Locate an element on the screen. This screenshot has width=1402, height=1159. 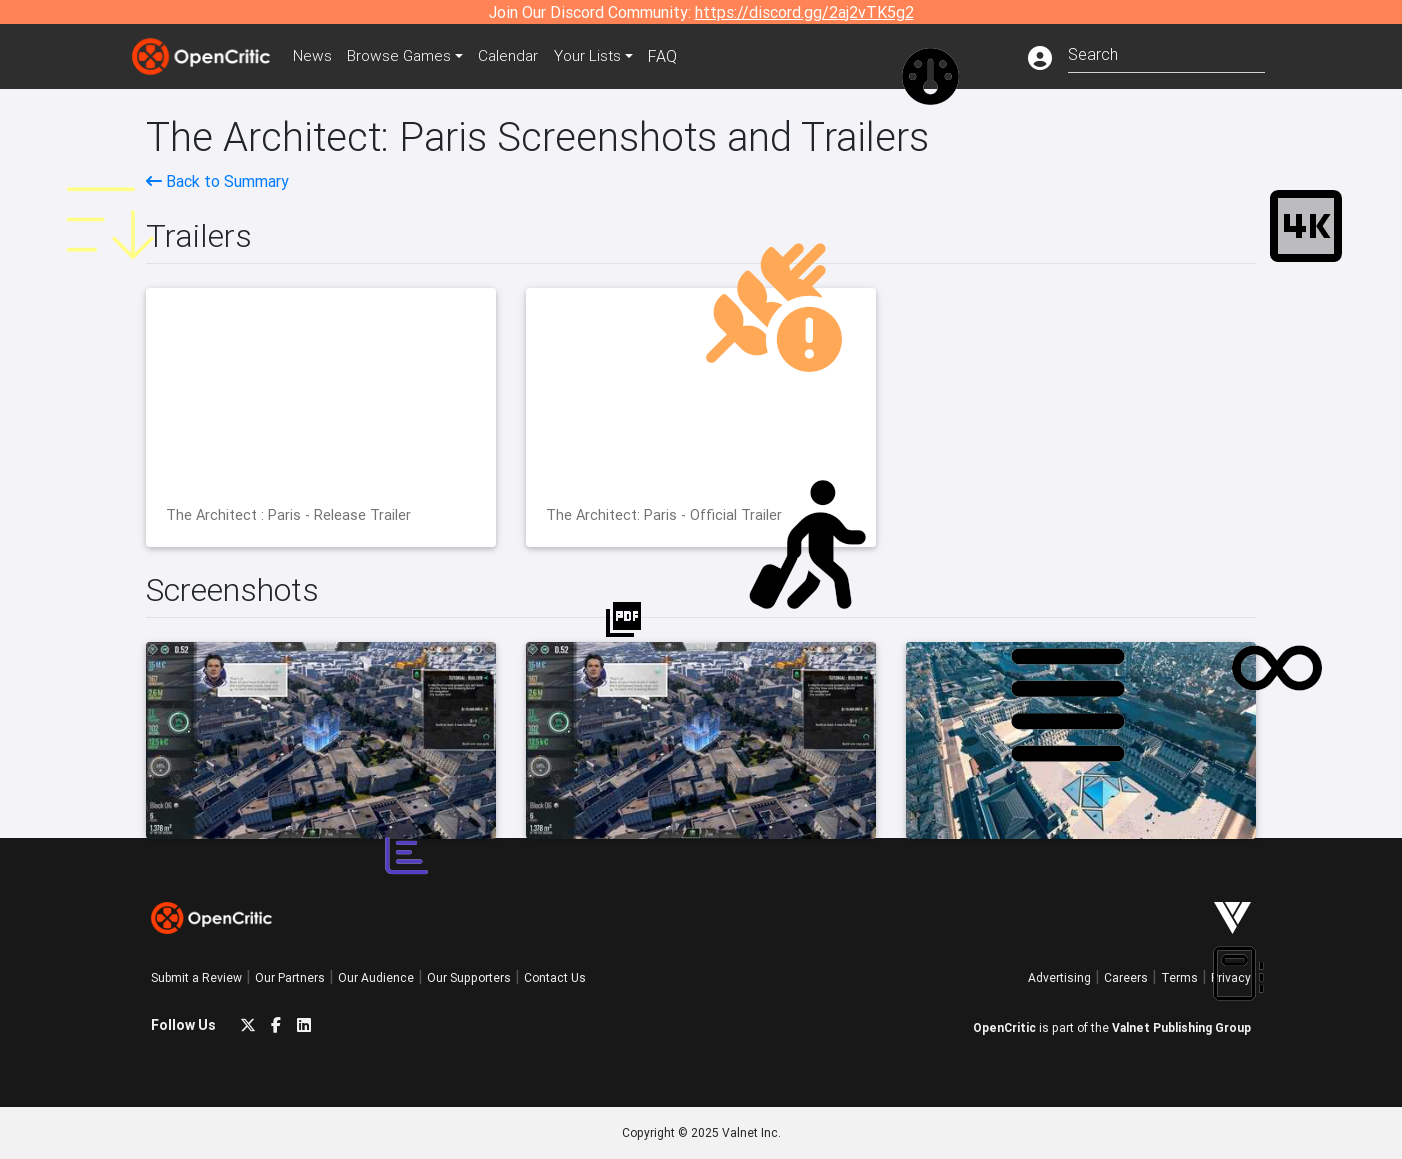
view dashboard or control panel is located at coordinates (930, 76).